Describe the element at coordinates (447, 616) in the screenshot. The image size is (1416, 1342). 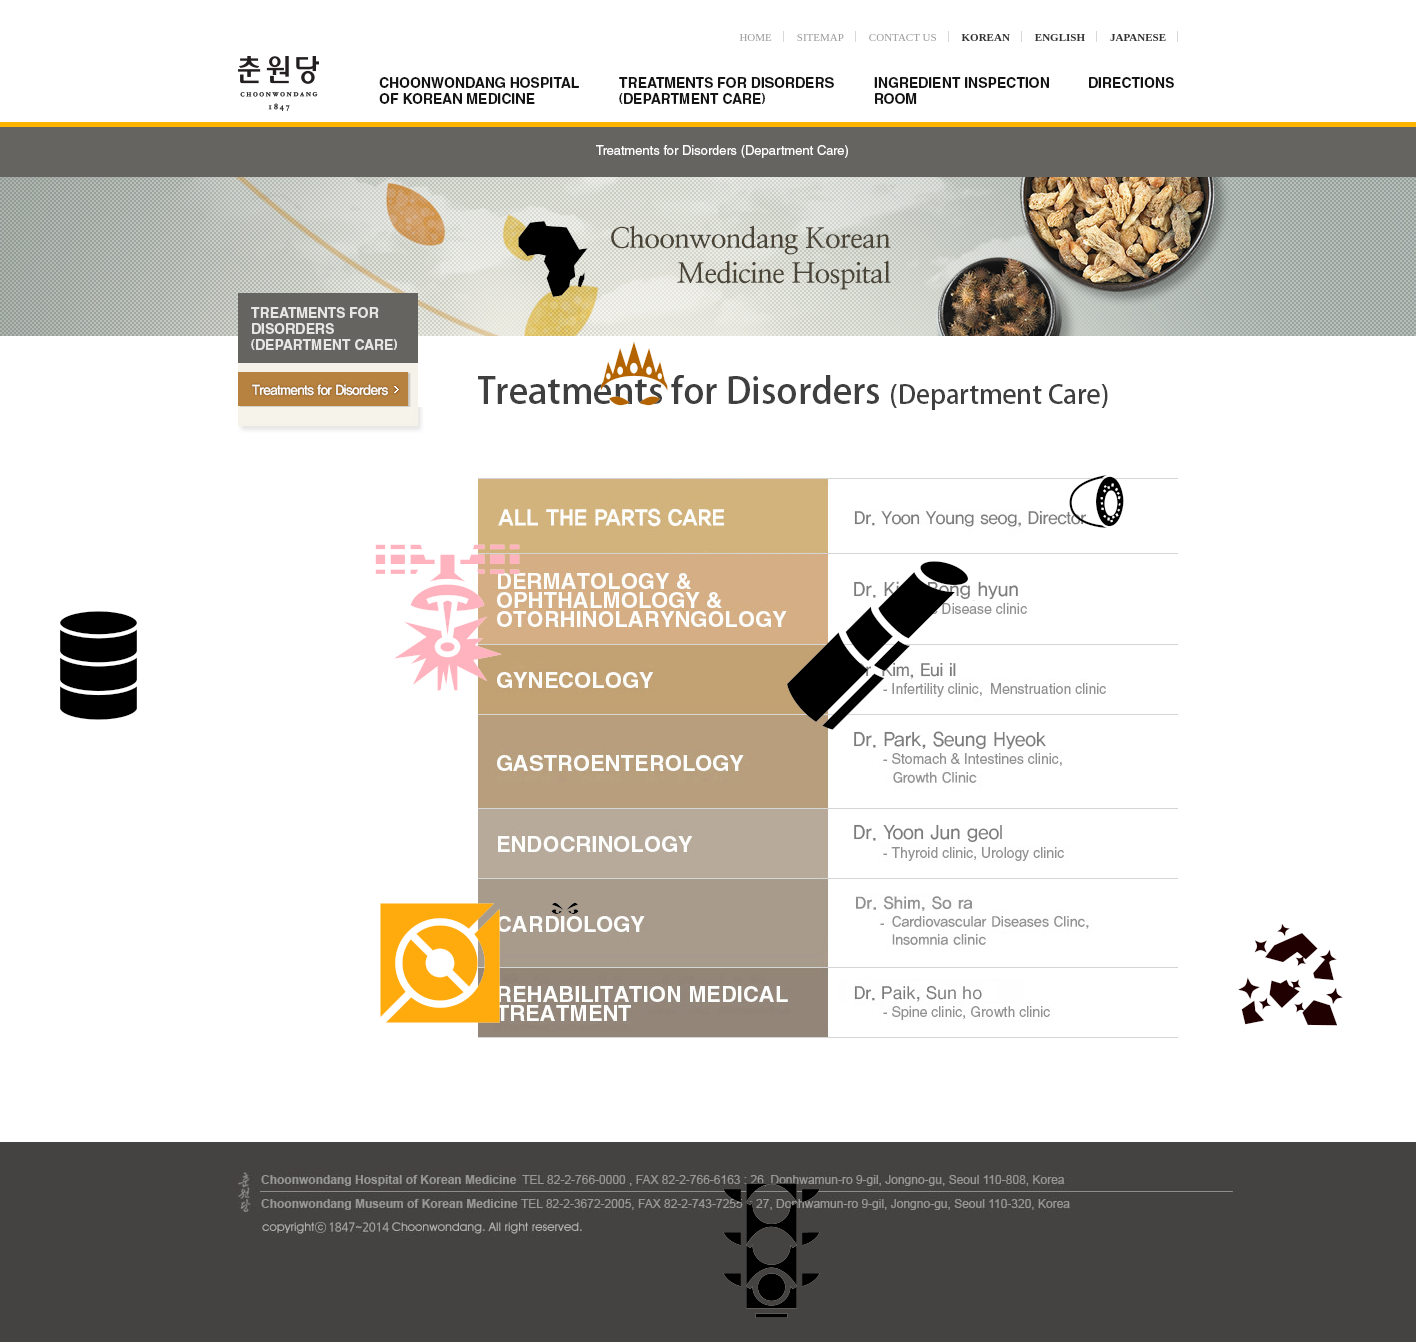
I see `access satellite communication features` at that location.